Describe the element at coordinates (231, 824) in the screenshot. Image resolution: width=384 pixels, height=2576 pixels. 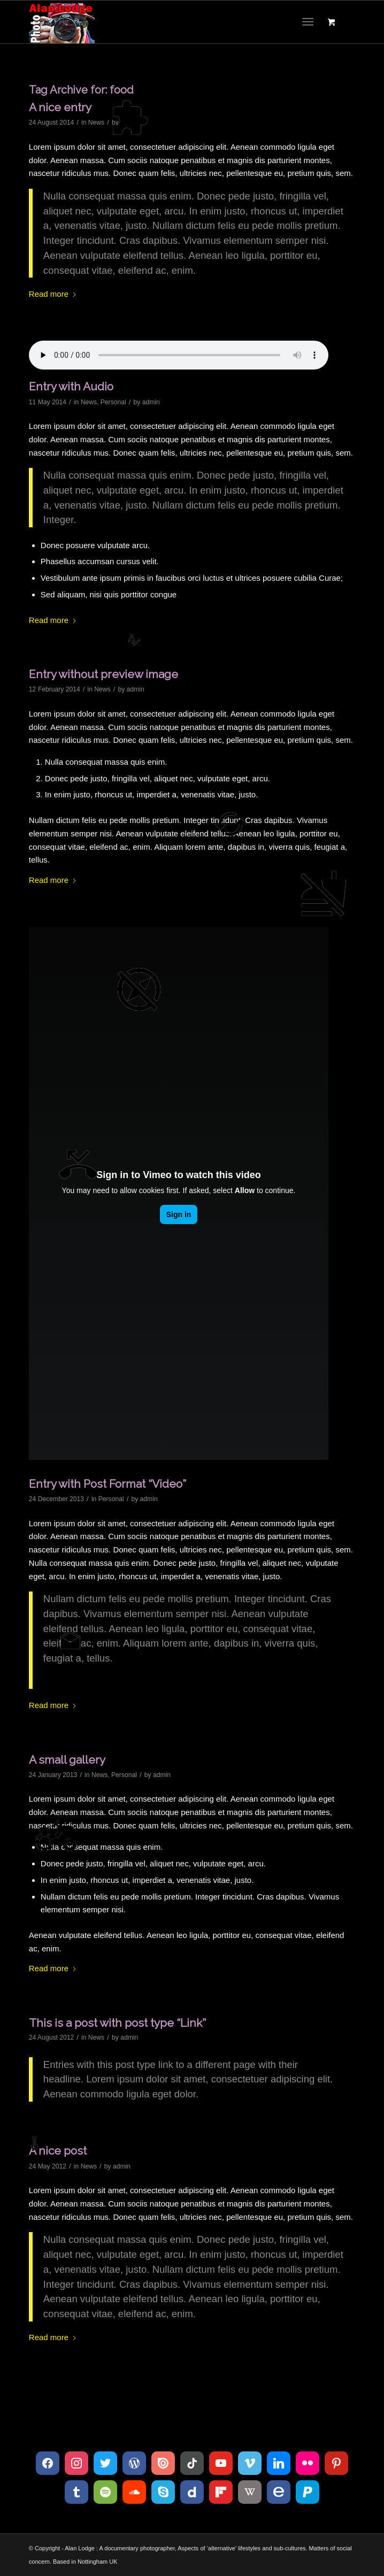
I see `refresh or reload content` at that location.